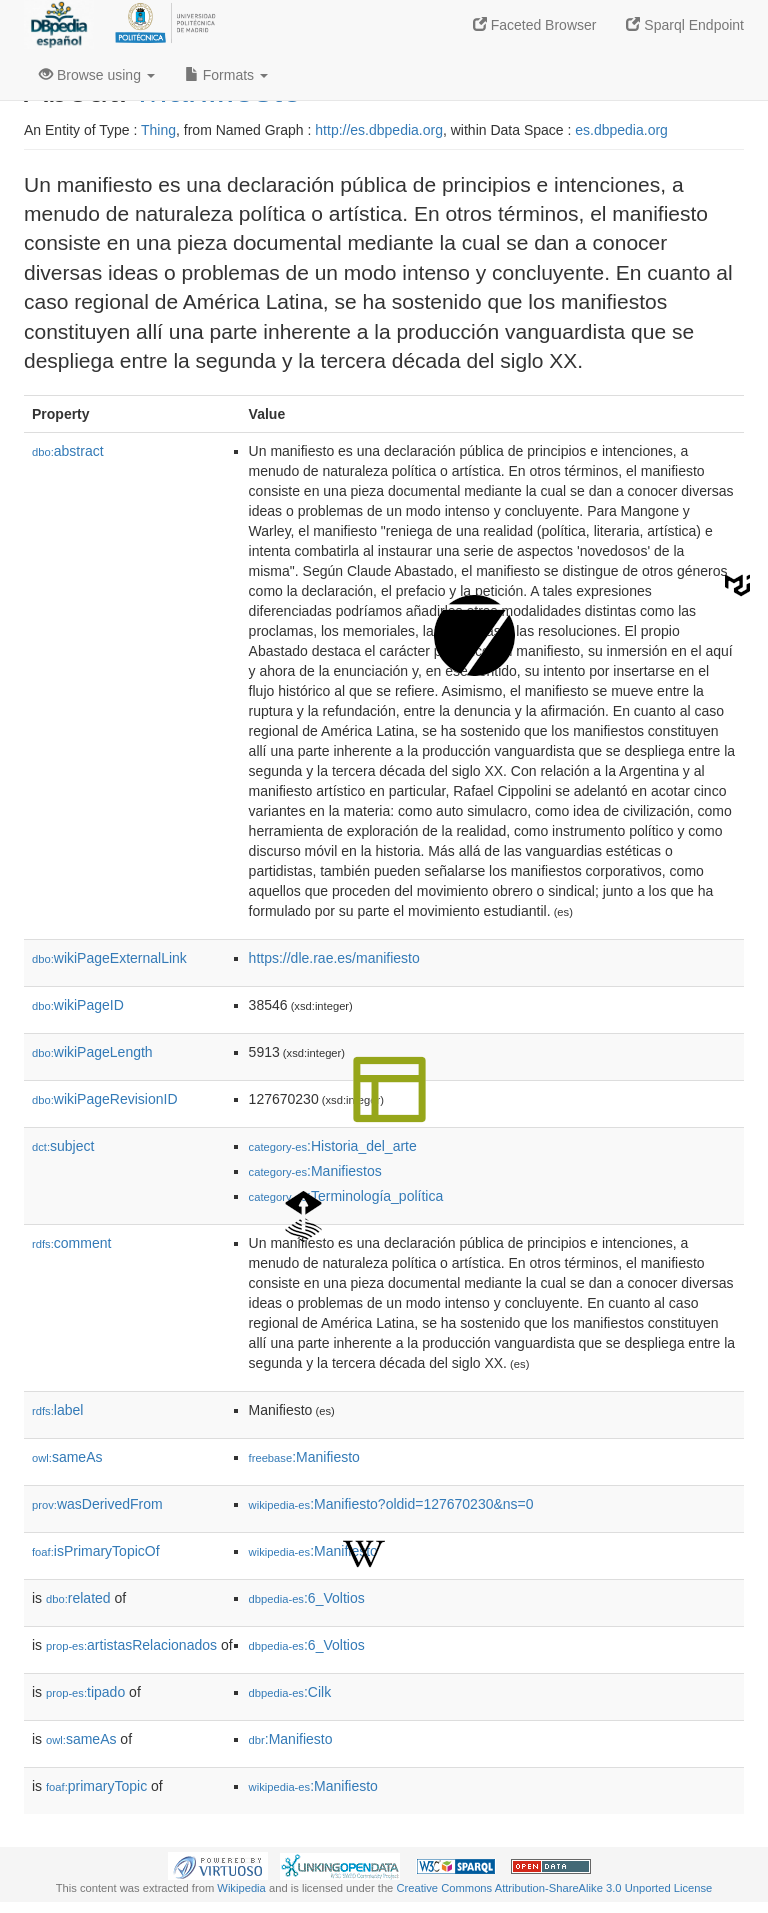 This screenshot has height=1913, width=768. Describe the element at coordinates (474, 635) in the screenshot. I see `Framework7 mobile framework logo` at that location.